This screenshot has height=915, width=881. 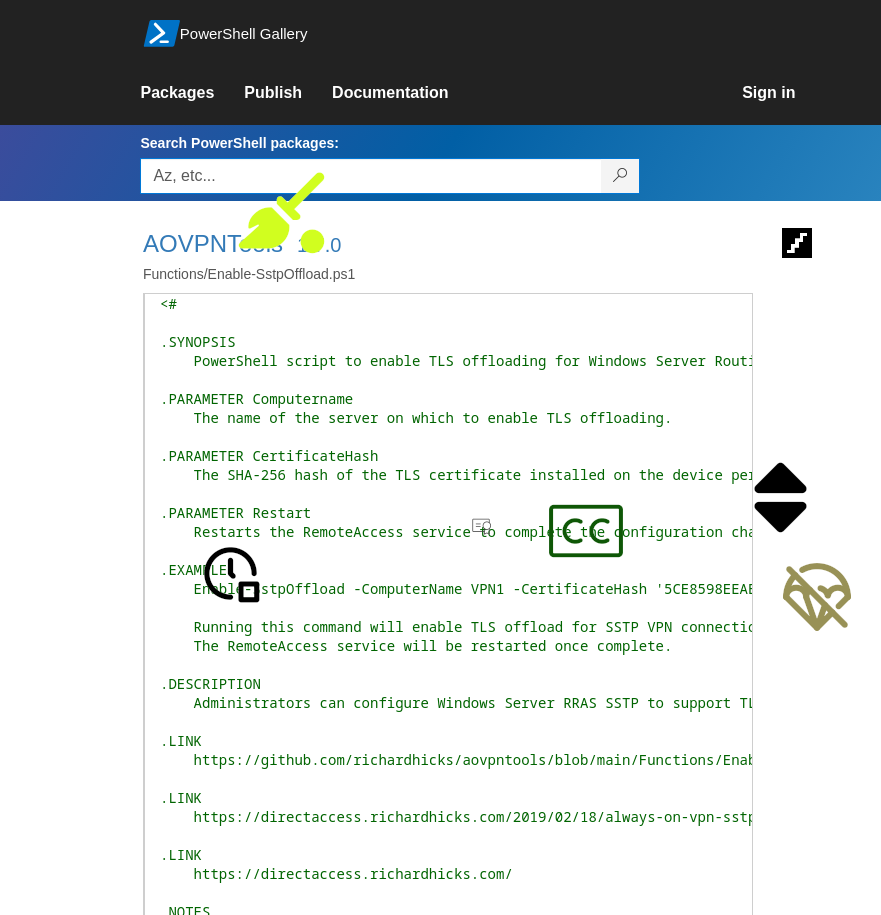 What do you see at coordinates (817, 597) in the screenshot?
I see `parachute deployment disabled` at bounding box center [817, 597].